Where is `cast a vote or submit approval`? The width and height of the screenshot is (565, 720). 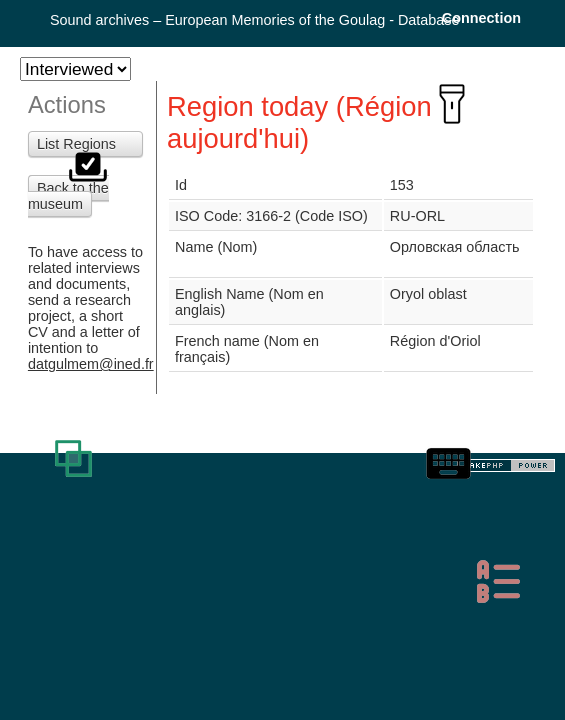 cast a vote or submit approval is located at coordinates (88, 167).